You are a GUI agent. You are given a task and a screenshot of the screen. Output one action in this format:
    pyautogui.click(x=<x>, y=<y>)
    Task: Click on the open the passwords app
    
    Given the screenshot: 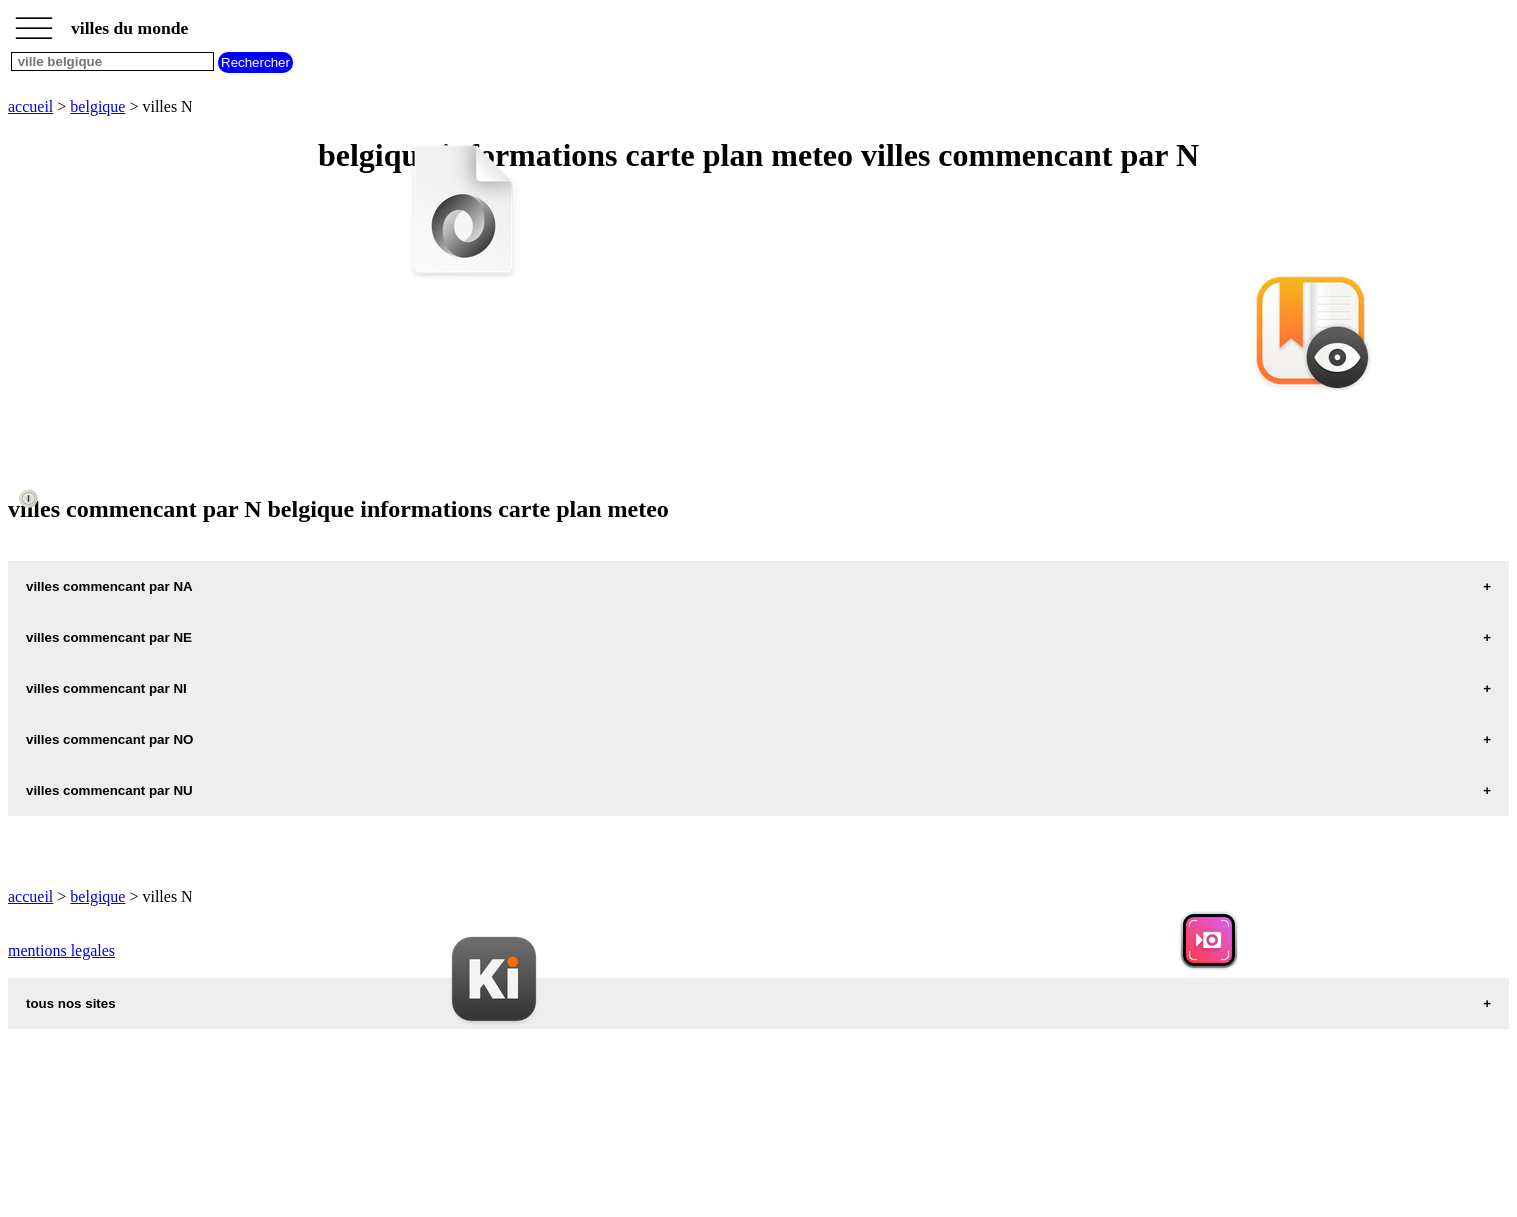 What is the action you would take?
    pyautogui.click(x=28, y=498)
    